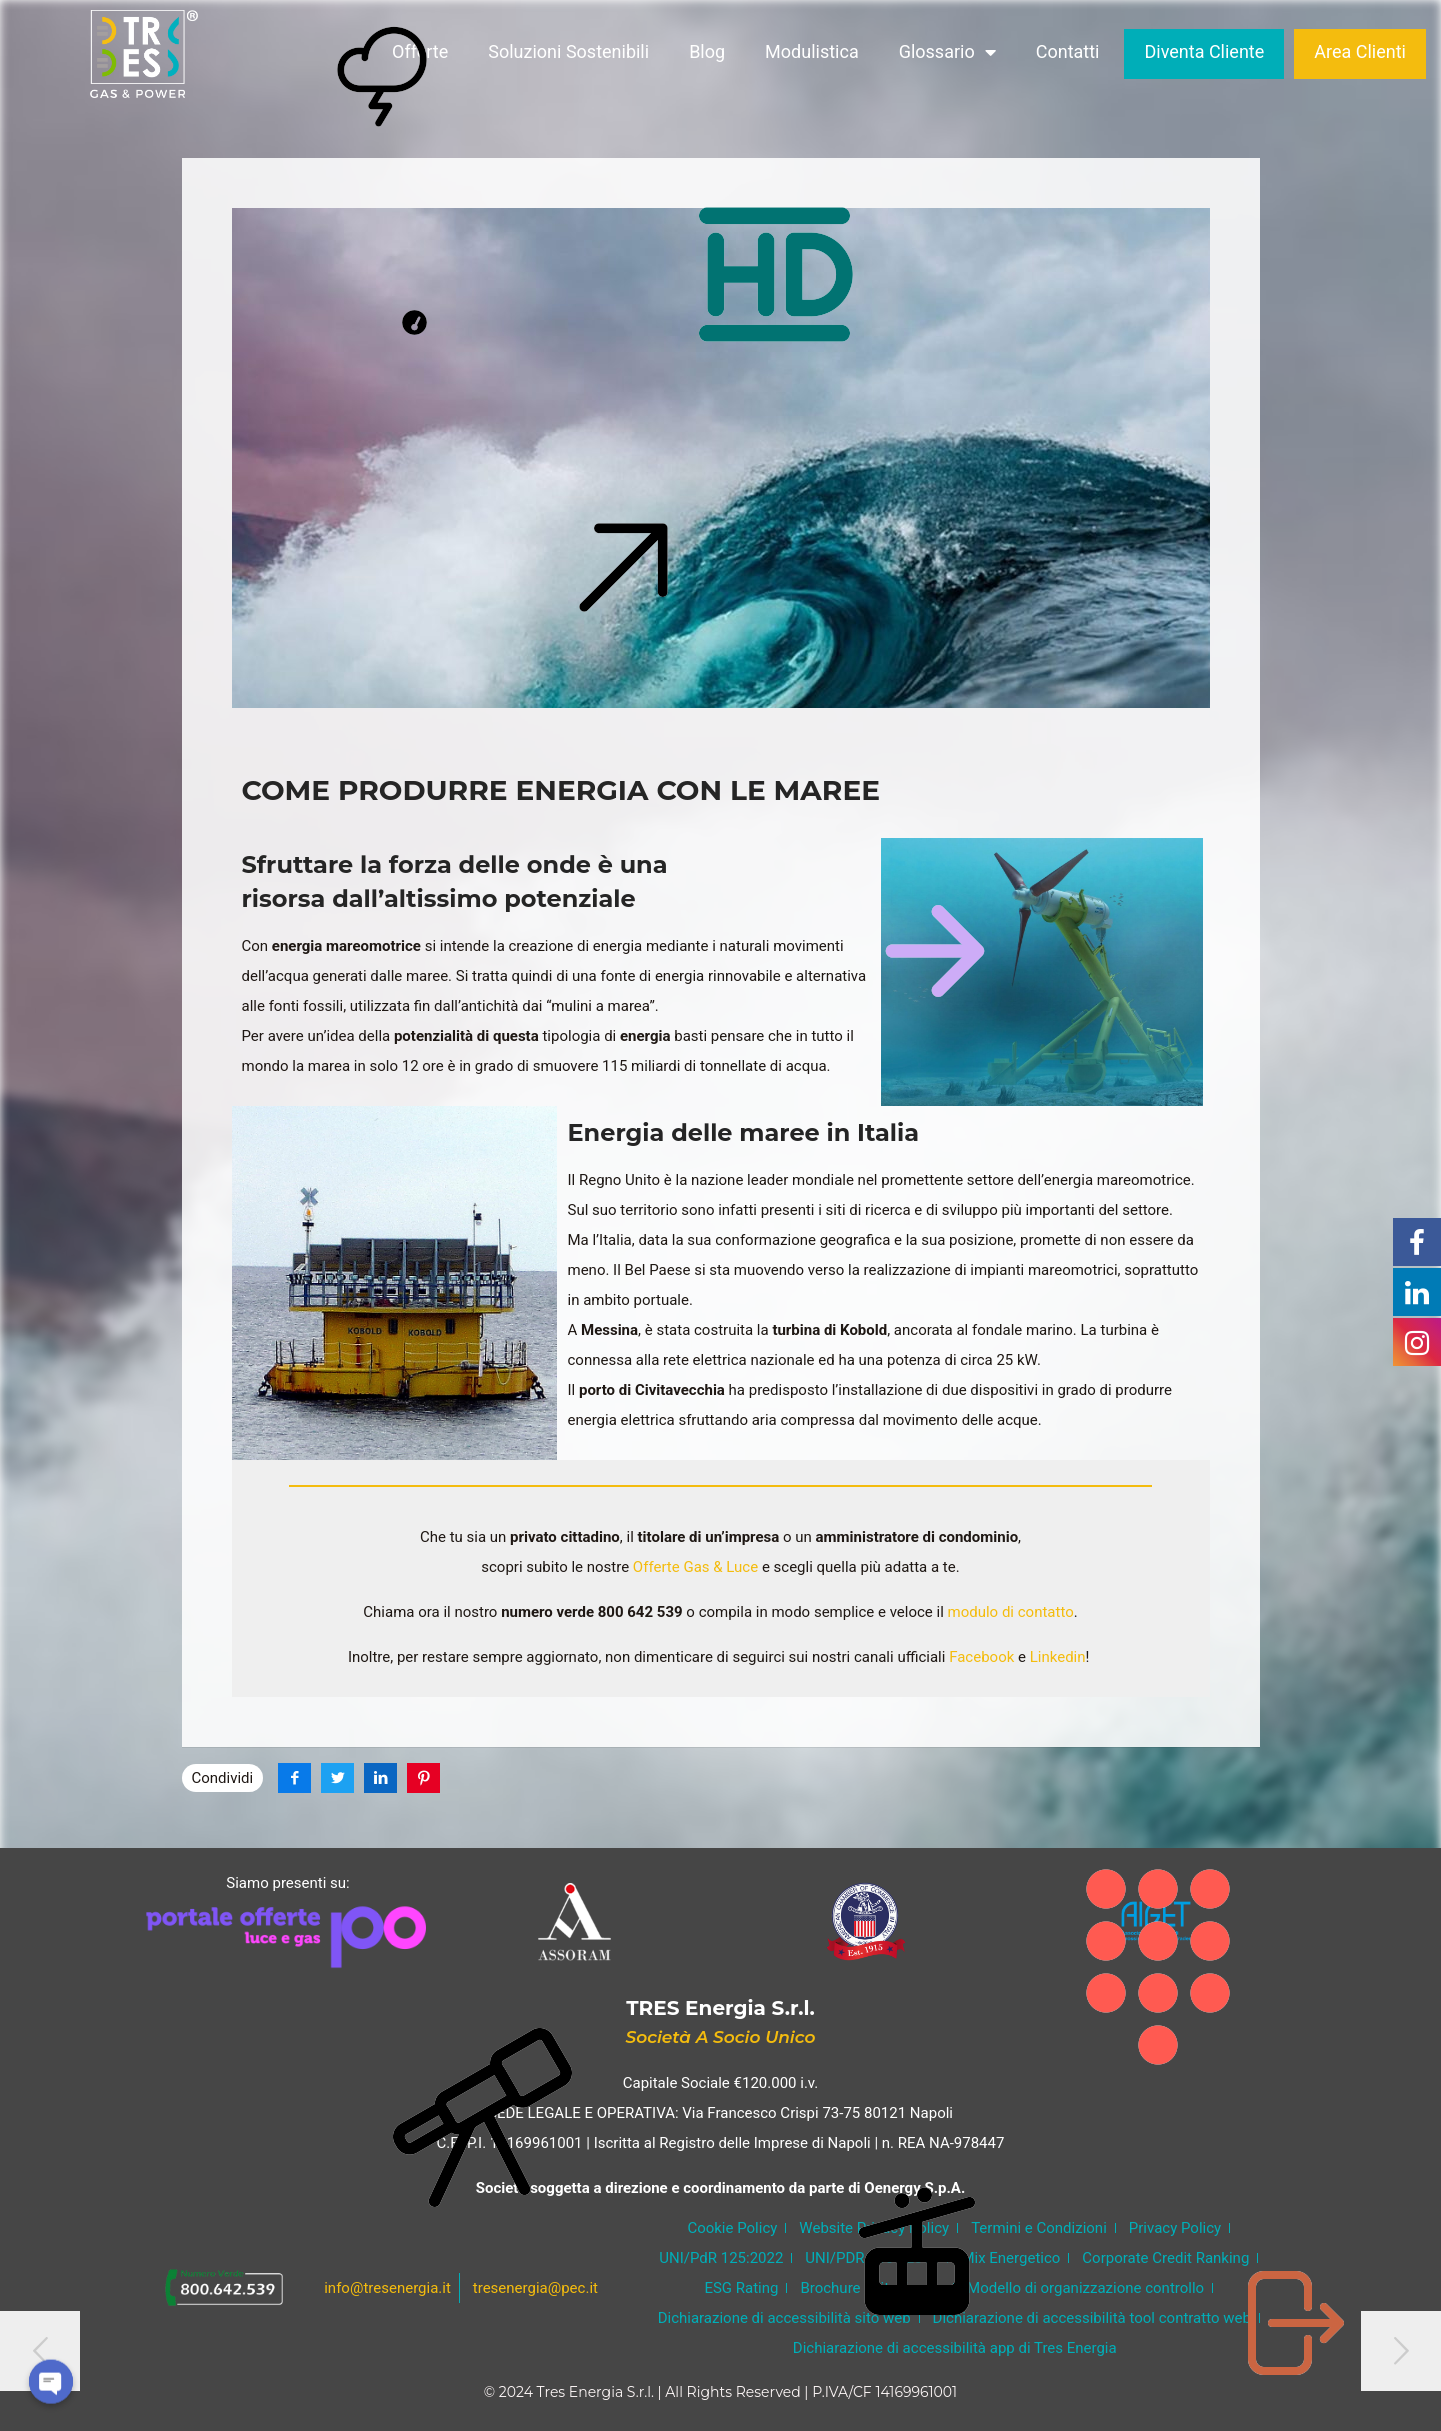 The image size is (1441, 2431). I want to click on navigate to the next item or screen, so click(935, 951).